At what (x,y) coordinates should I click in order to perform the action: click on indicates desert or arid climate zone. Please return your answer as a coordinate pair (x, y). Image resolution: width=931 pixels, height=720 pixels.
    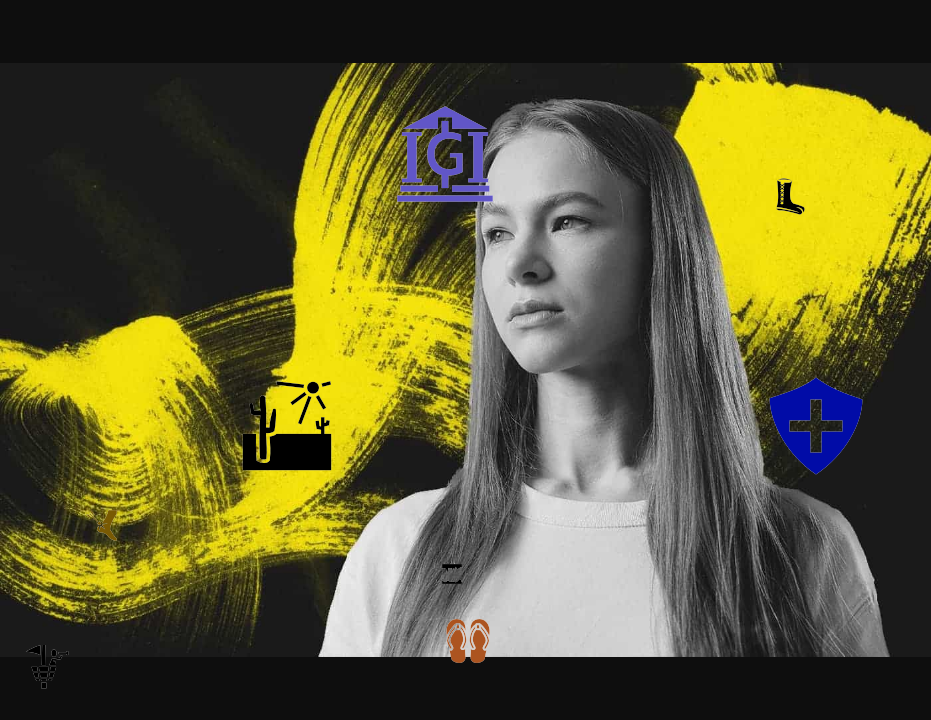
    Looking at the image, I should click on (287, 426).